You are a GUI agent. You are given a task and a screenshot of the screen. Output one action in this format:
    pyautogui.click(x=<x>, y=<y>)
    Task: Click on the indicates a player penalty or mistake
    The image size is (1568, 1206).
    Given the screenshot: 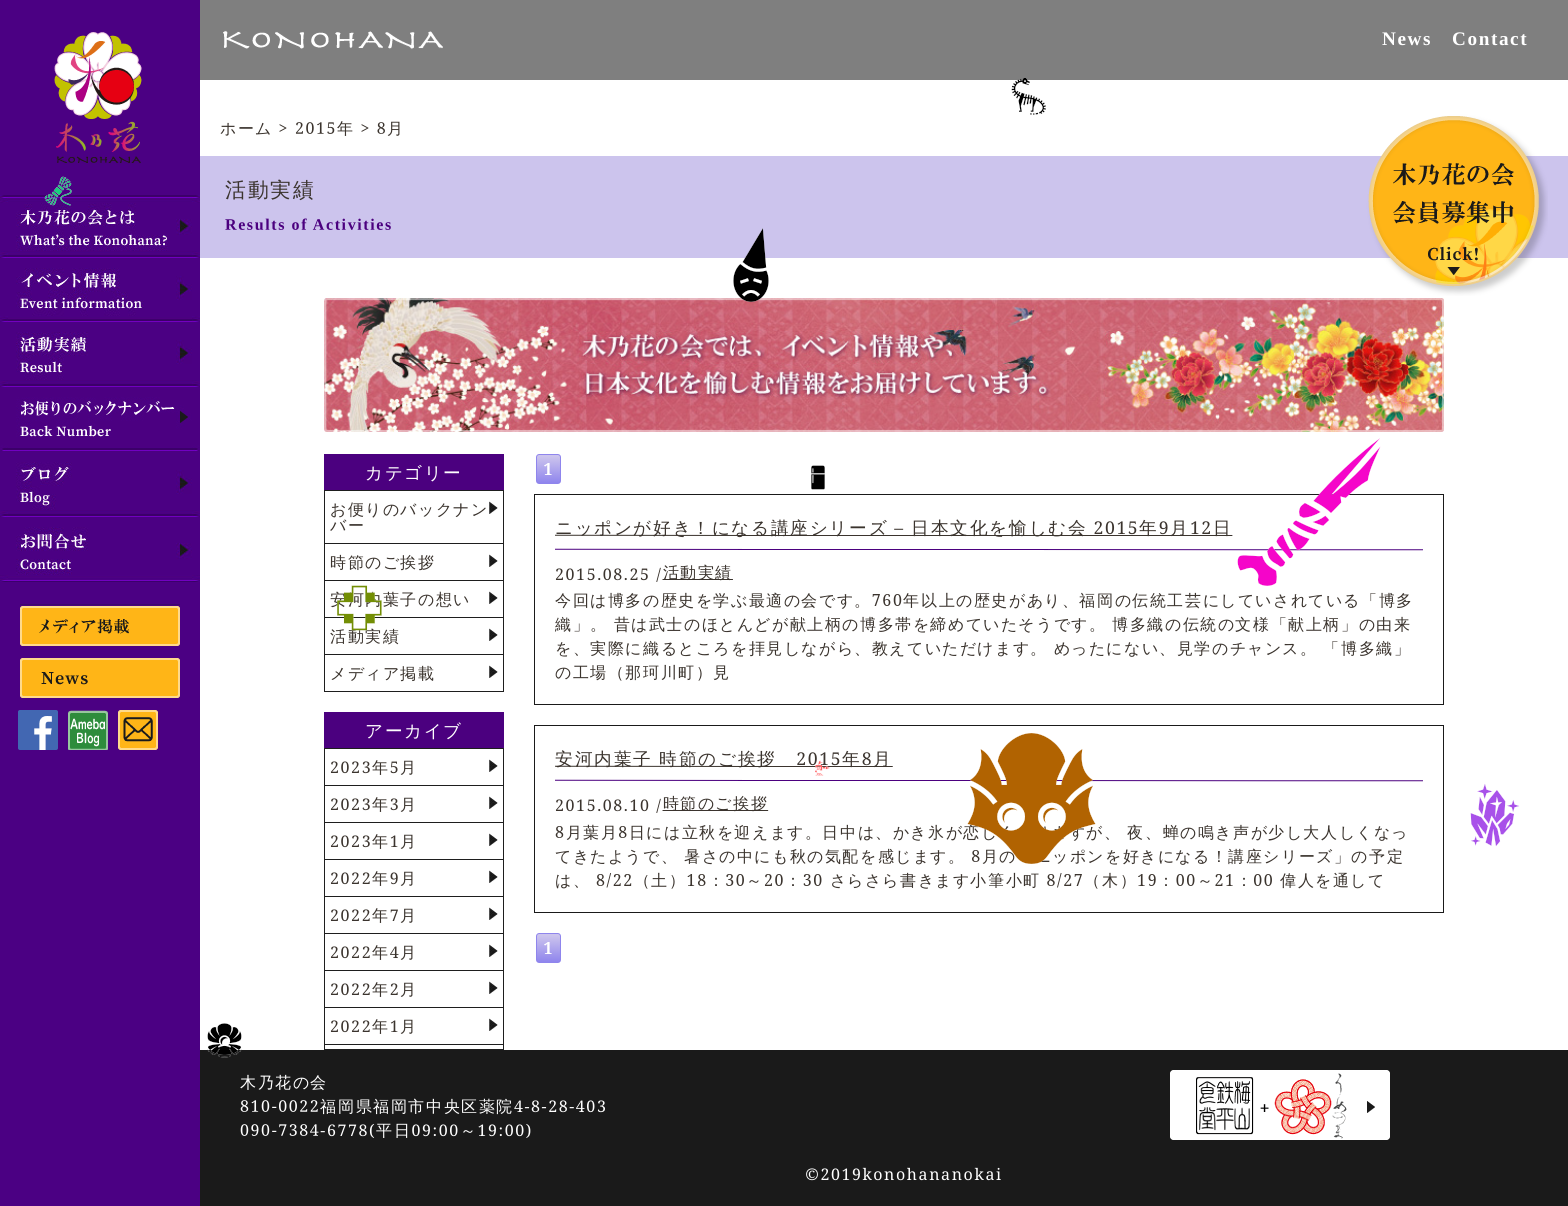 What is the action you would take?
    pyautogui.click(x=751, y=265)
    